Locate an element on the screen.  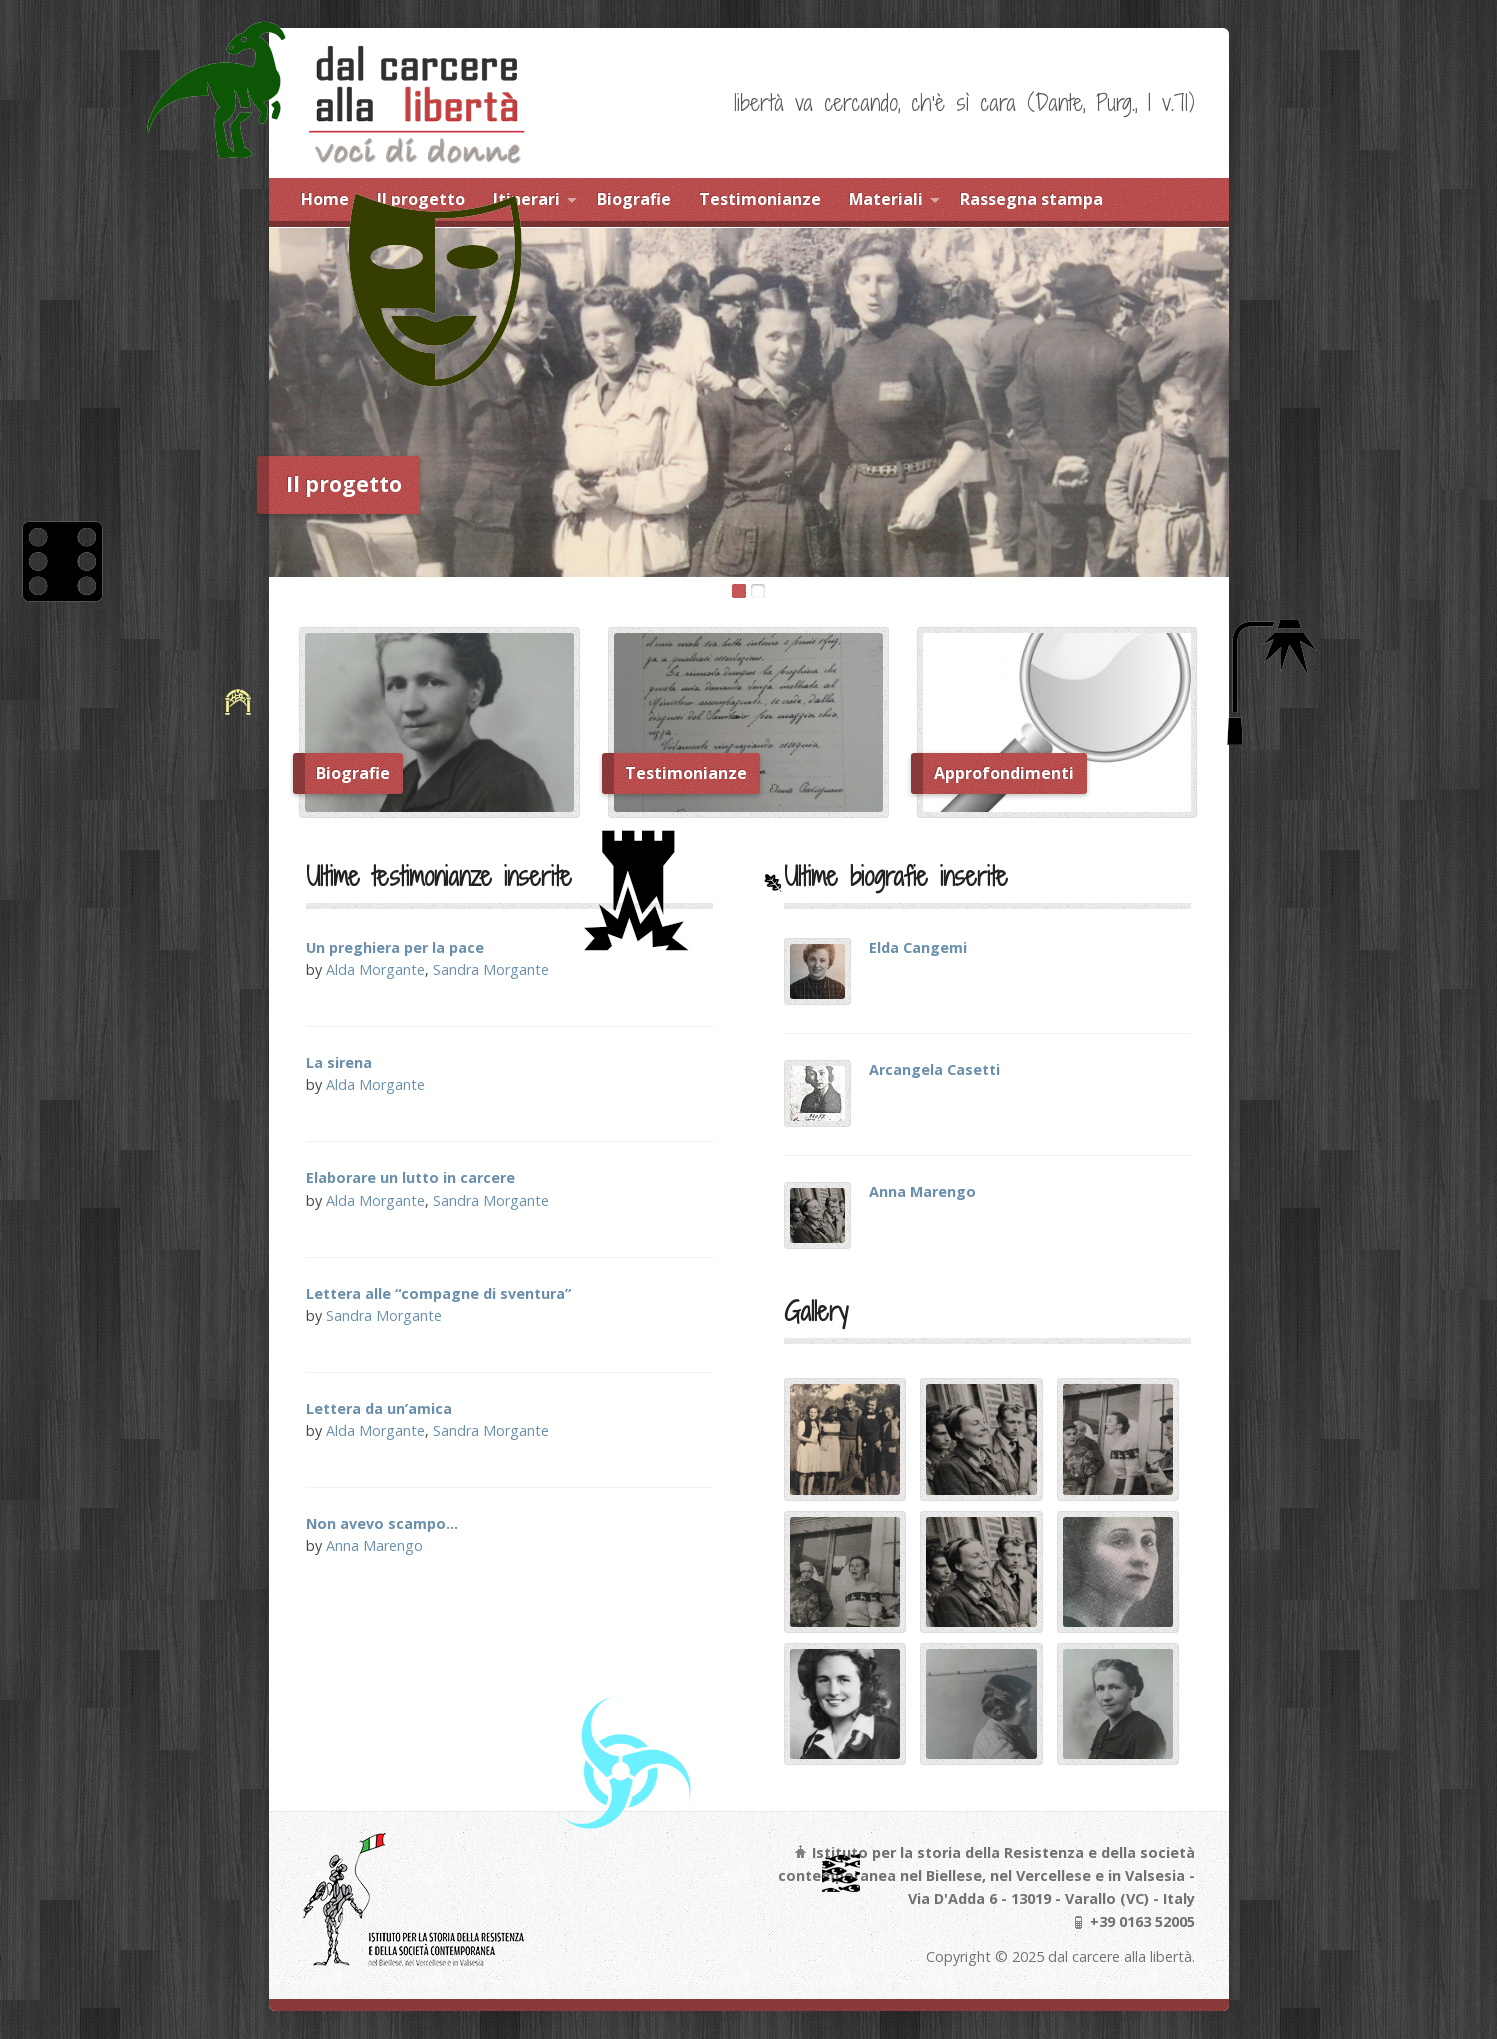
demolish or destroy a building is located at coordinates (636, 890).